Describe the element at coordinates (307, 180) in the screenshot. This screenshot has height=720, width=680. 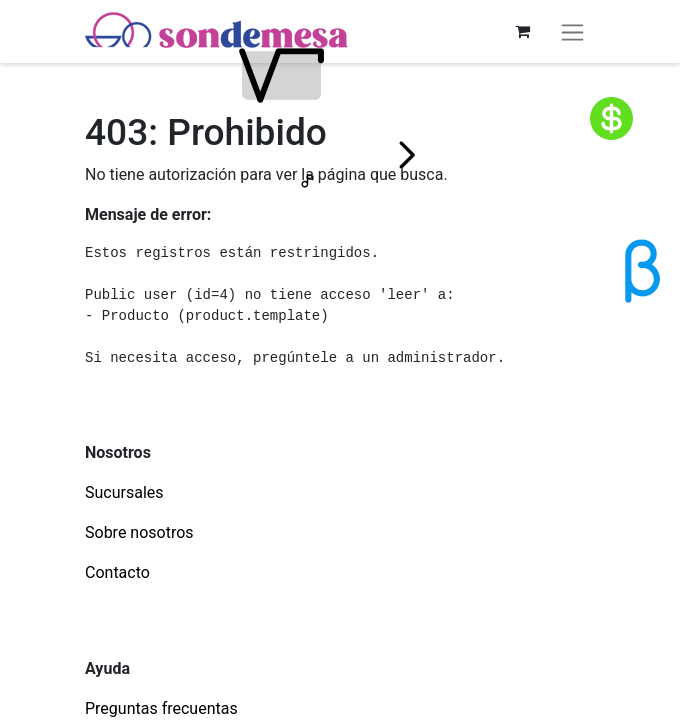
I see `access music or audio player` at that location.